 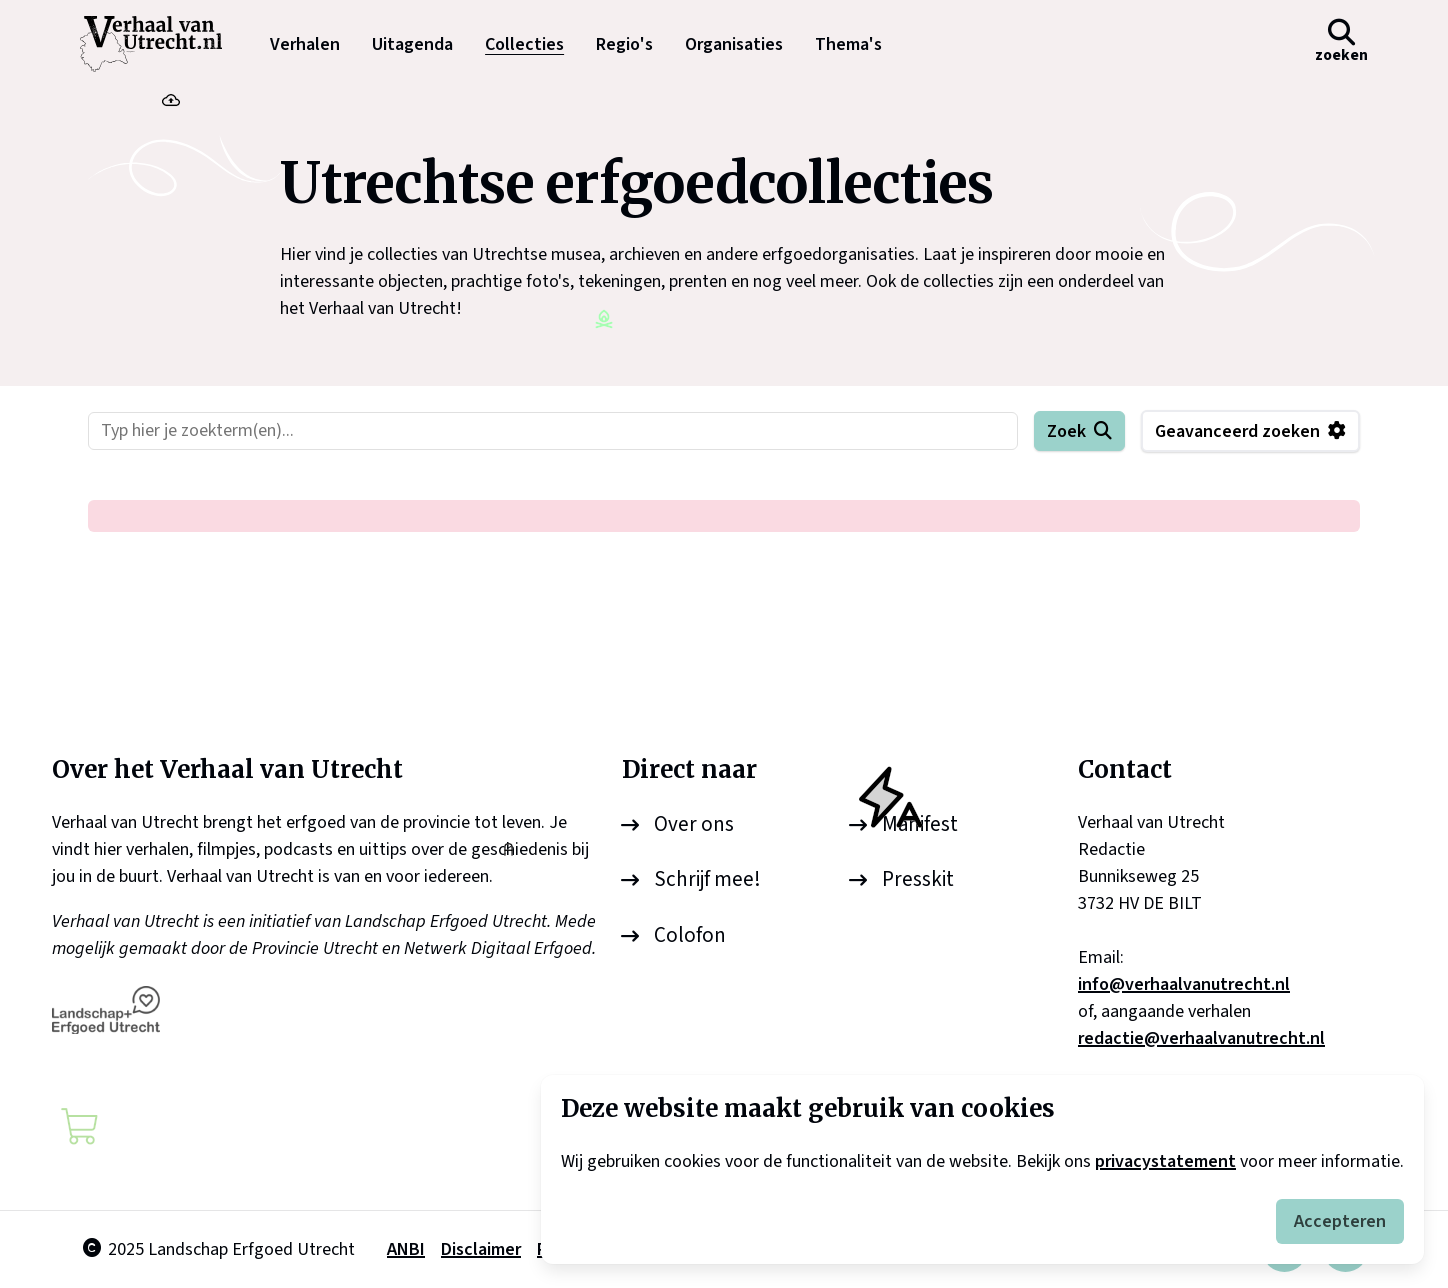 I want to click on toggle auto-flash mode in camera settings, so click(x=889, y=799).